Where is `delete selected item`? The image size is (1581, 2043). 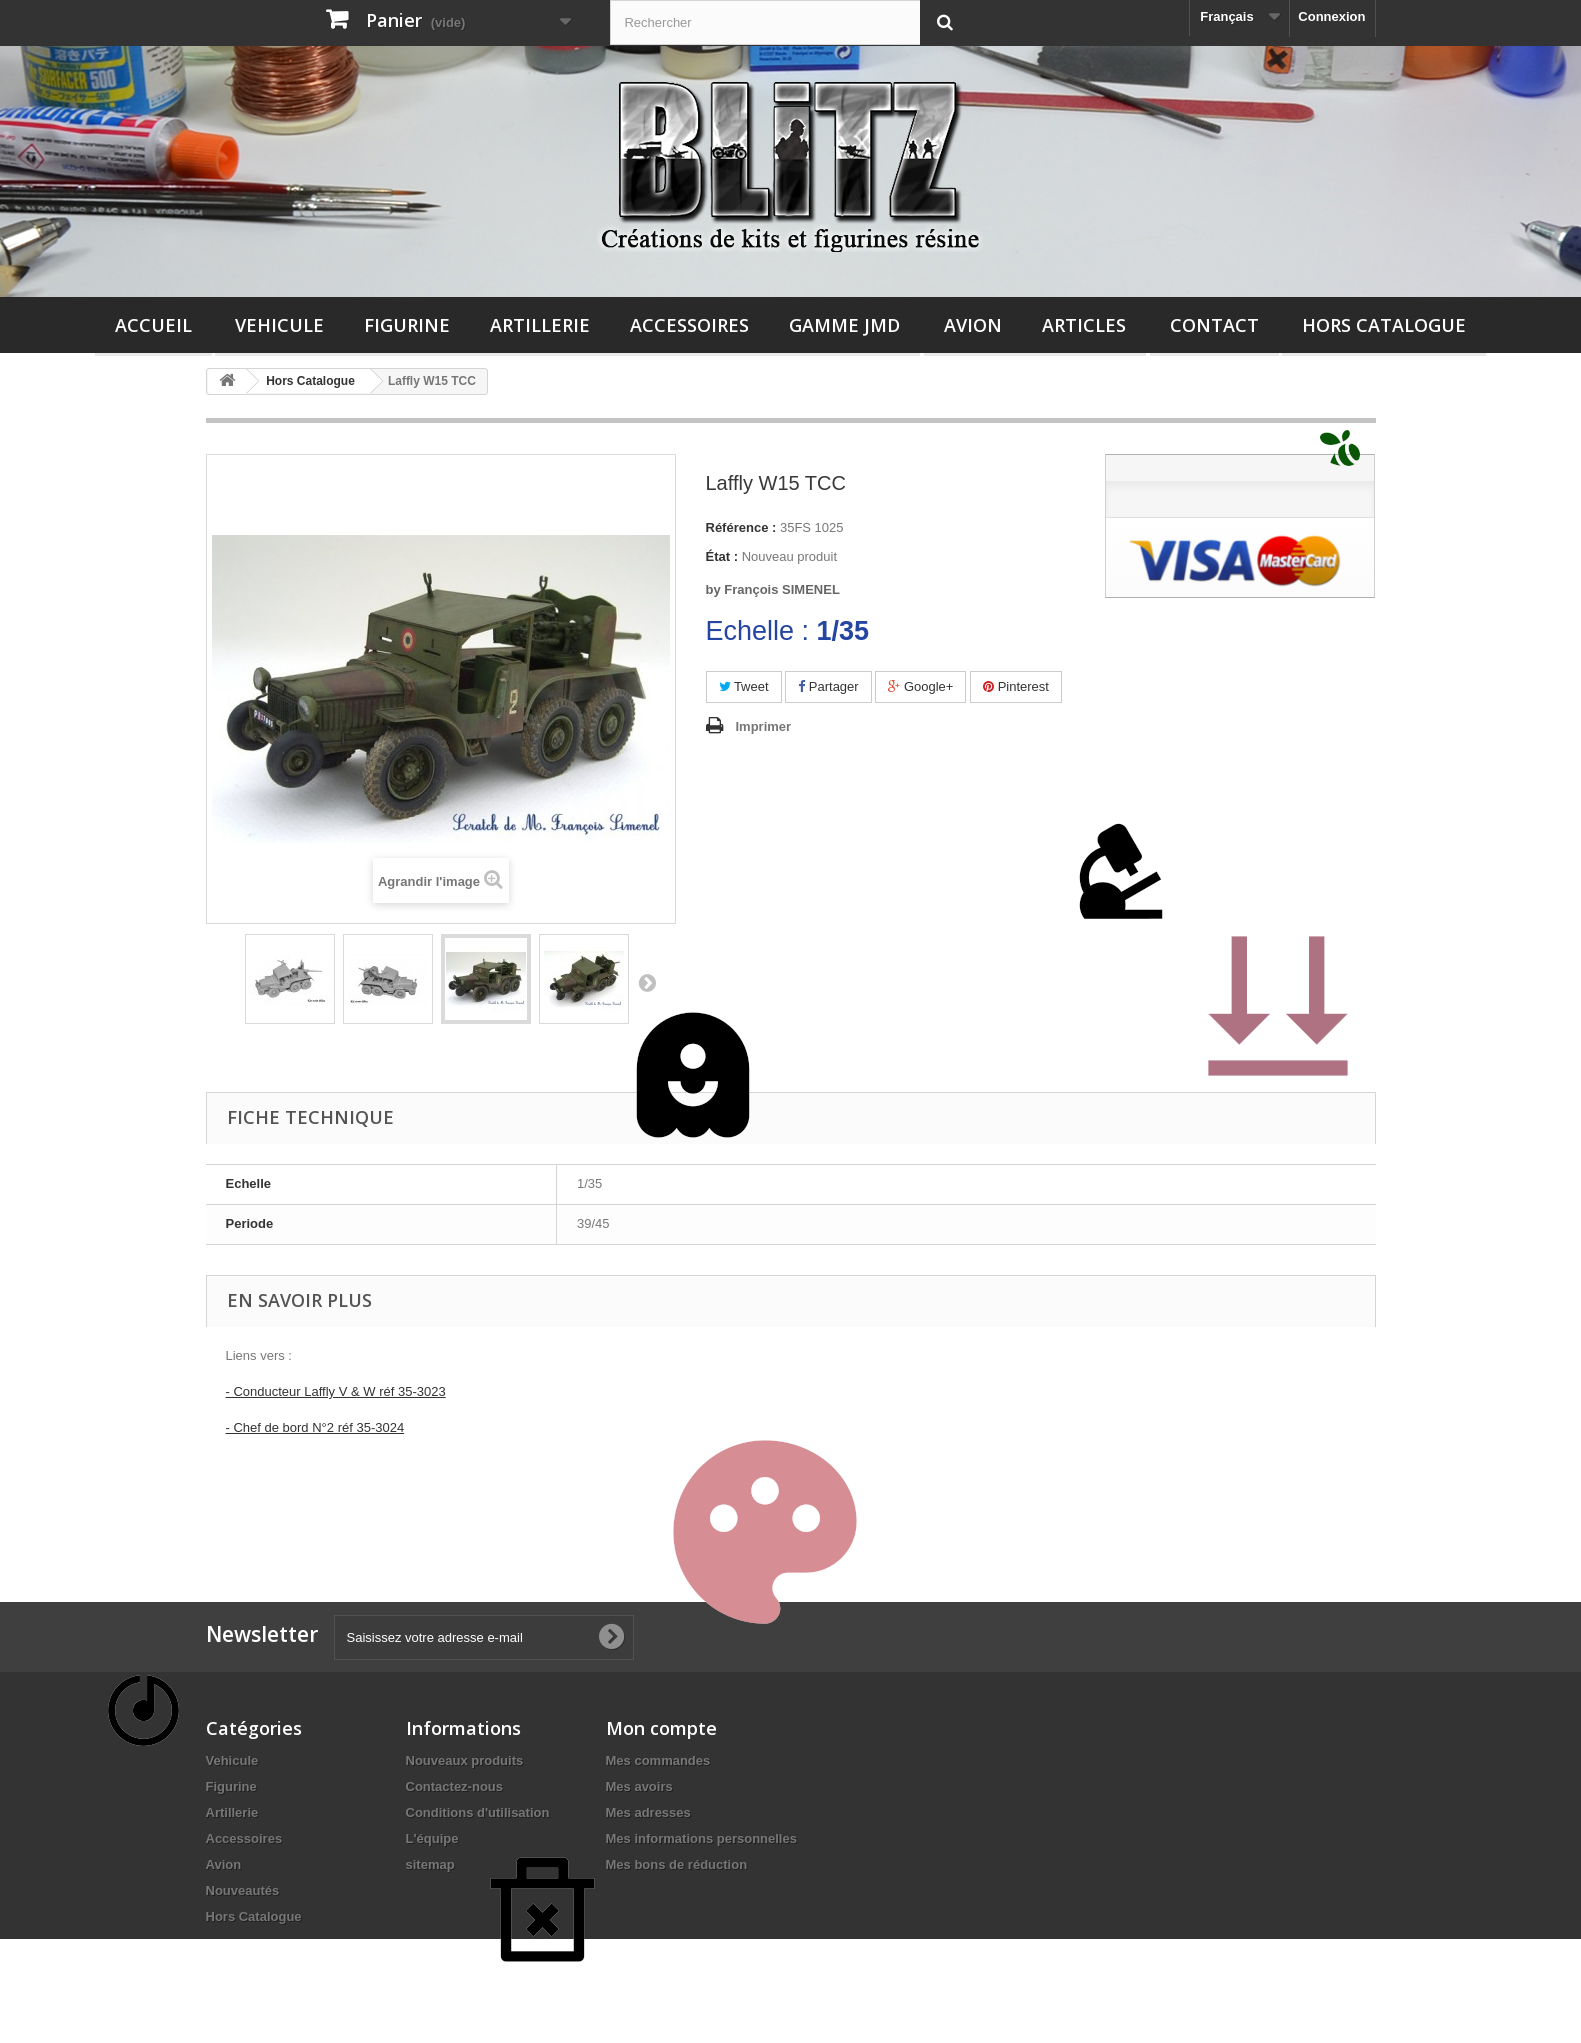
delete selected item is located at coordinates (542, 1909).